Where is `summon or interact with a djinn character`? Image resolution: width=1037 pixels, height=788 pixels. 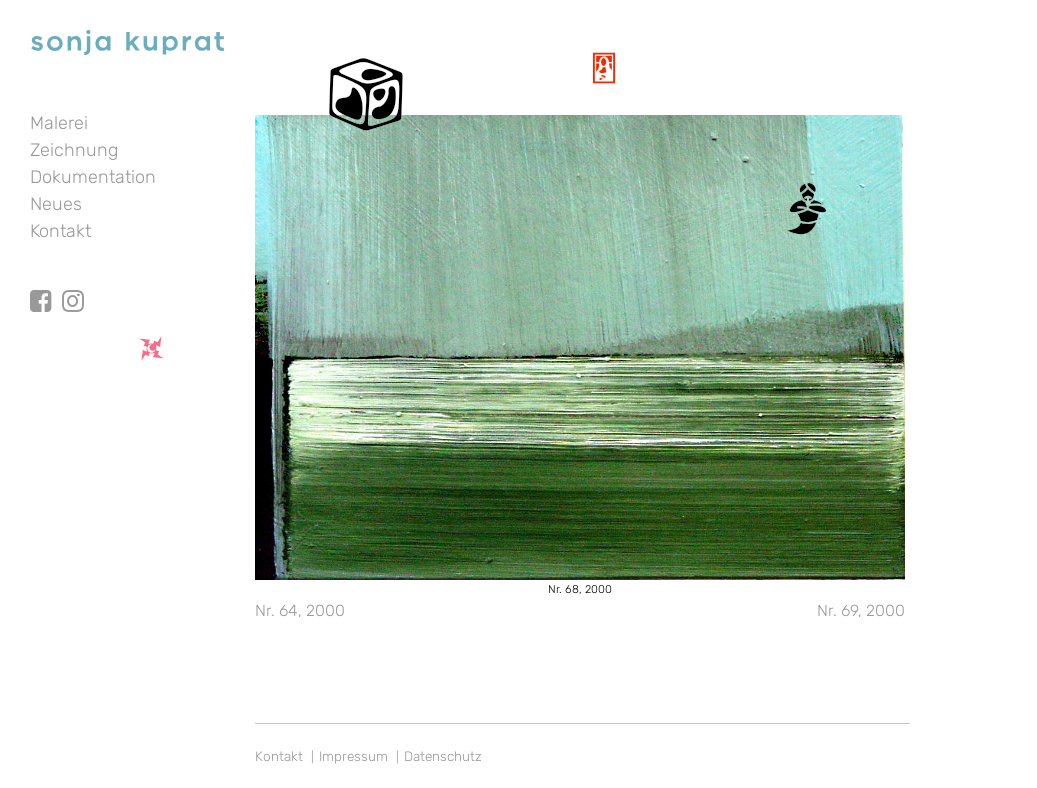
summon or interact with a djinn character is located at coordinates (808, 209).